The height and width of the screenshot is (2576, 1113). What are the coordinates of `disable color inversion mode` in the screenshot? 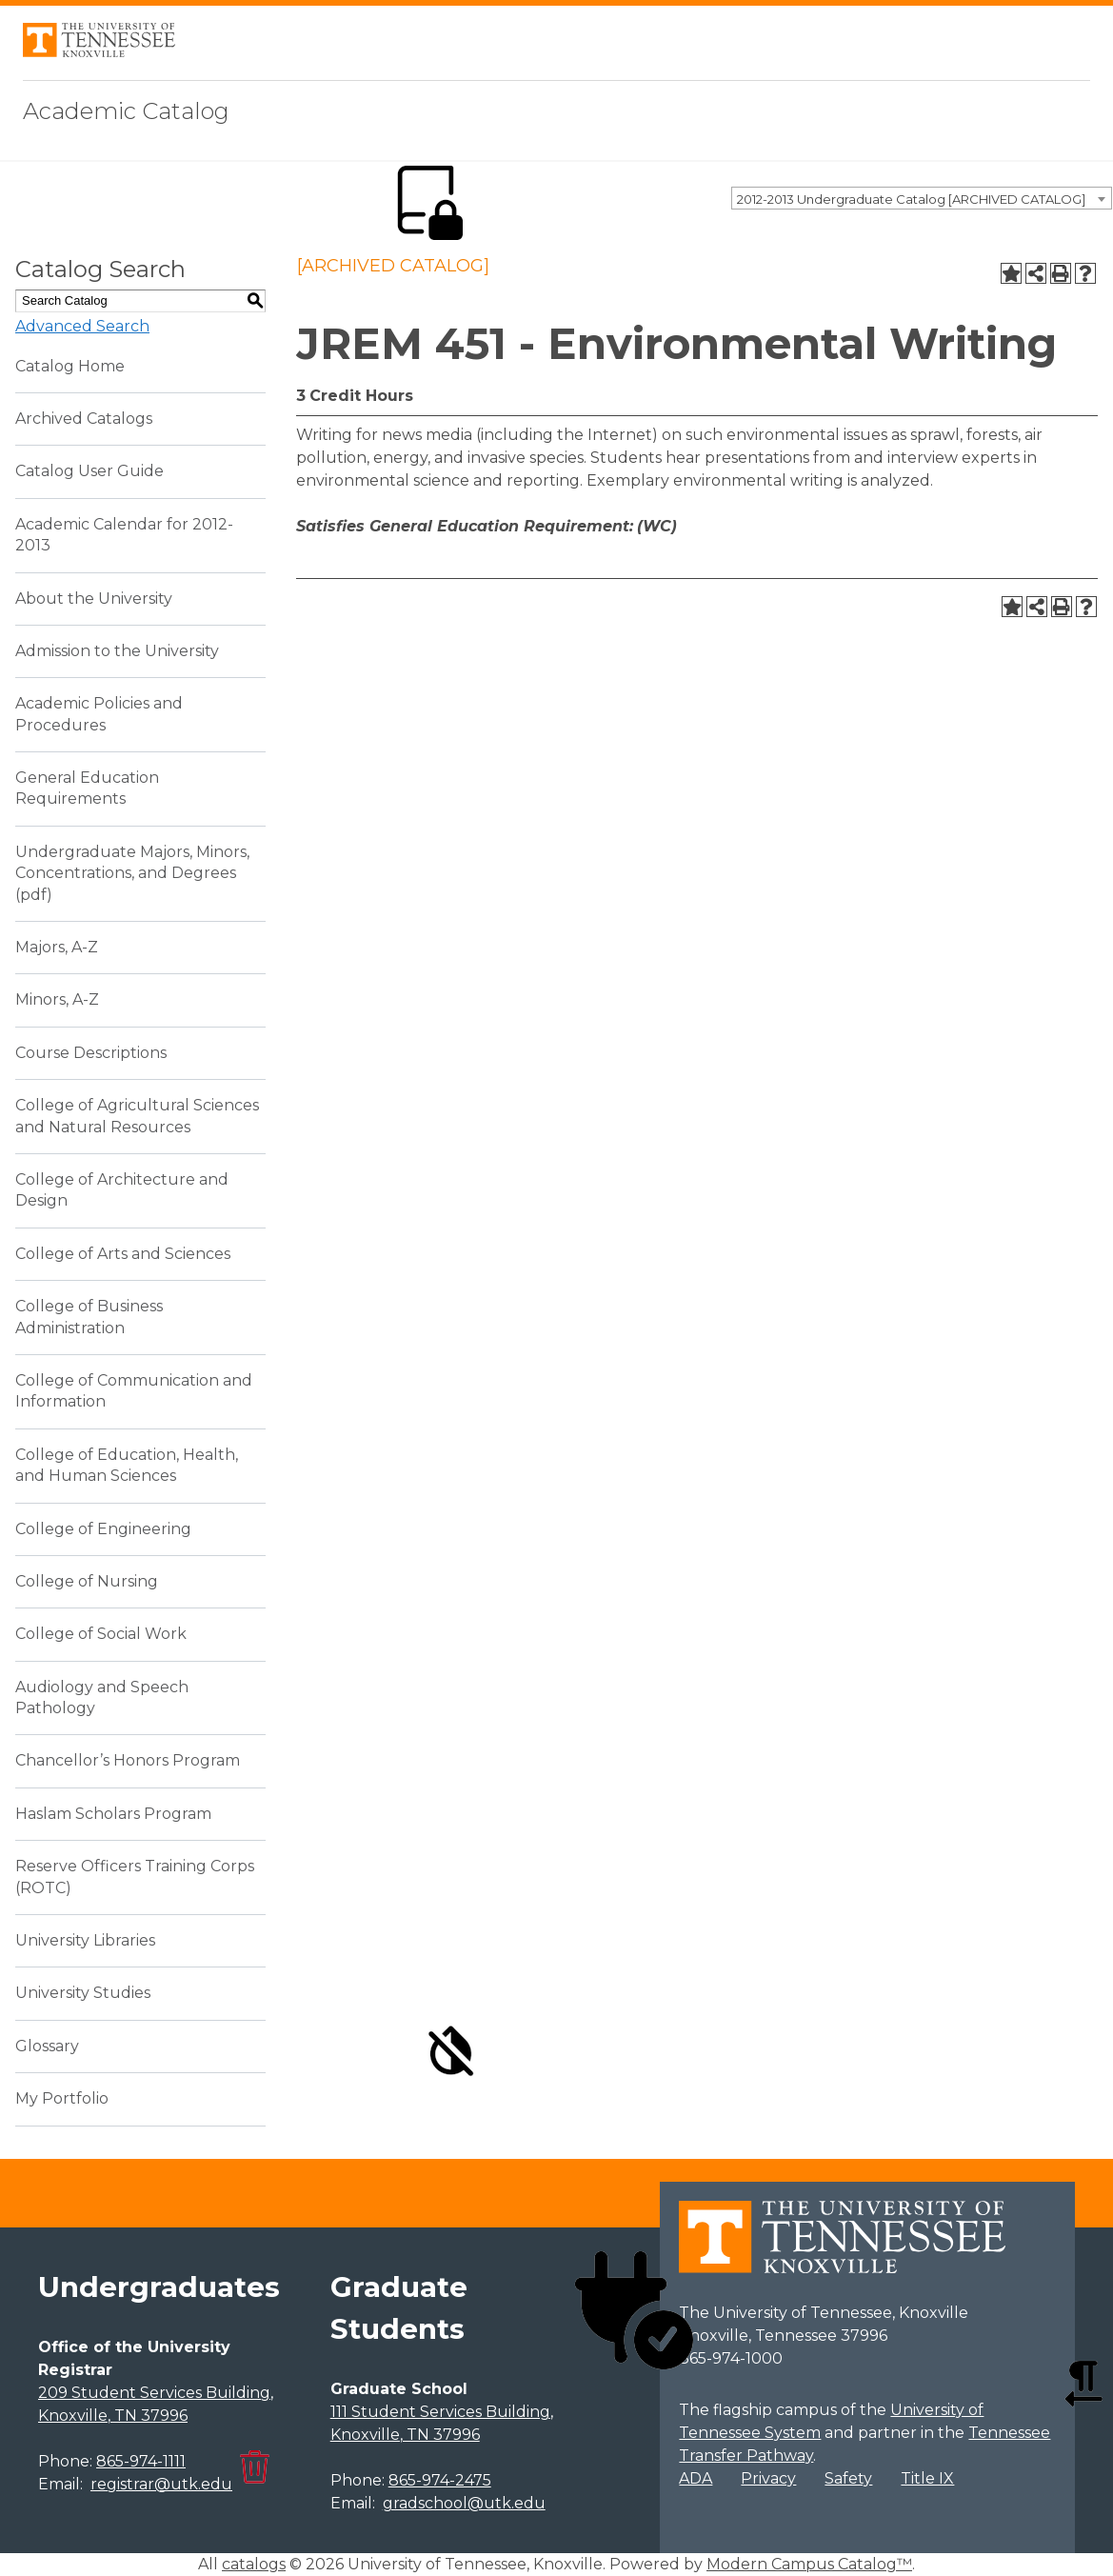 It's located at (450, 2049).